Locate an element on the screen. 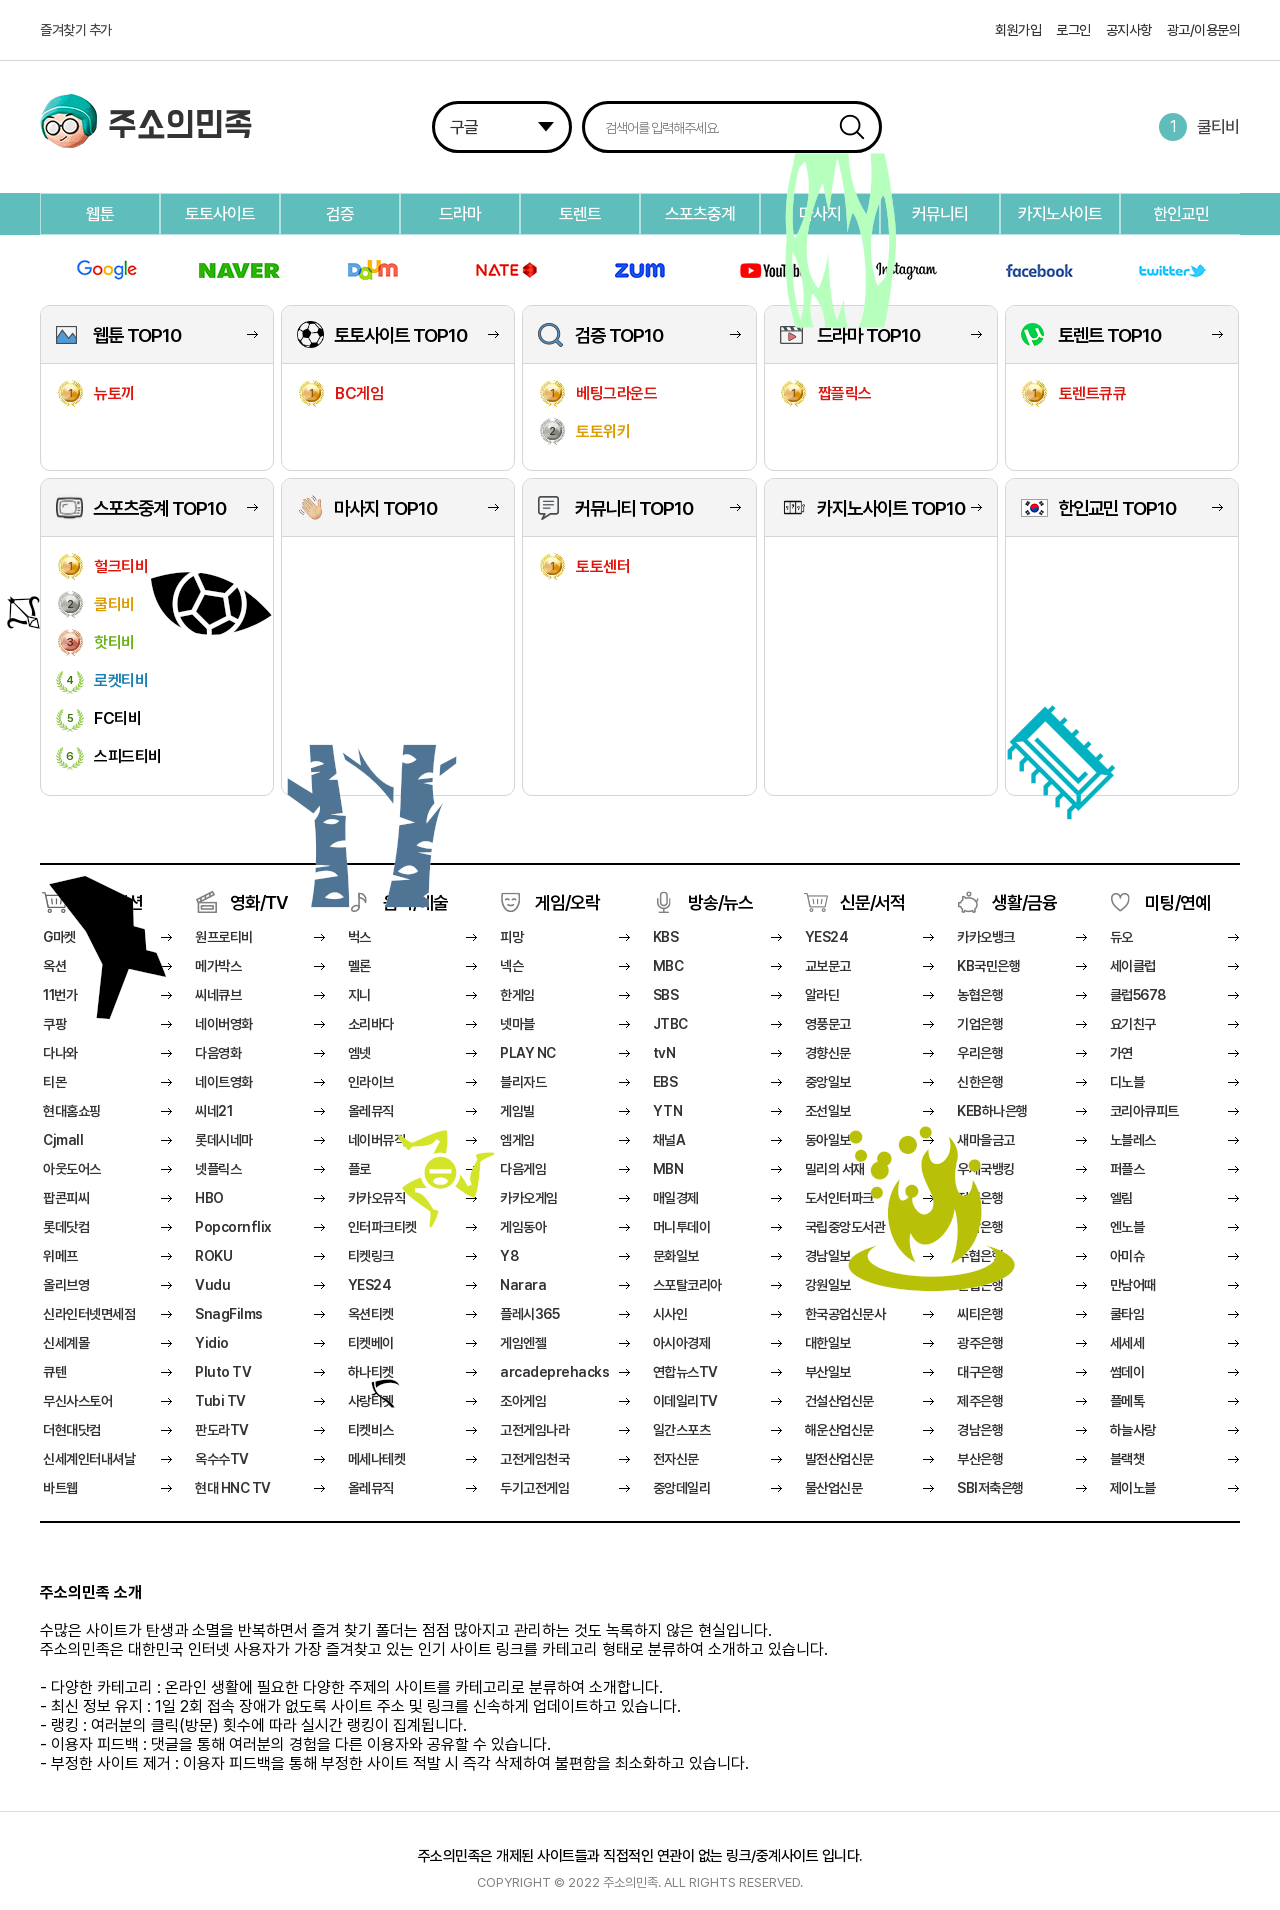 The height and width of the screenshot is (1910, 1280). select mucous pillar creature or obstacle in game is located at coordinates (840, 240).